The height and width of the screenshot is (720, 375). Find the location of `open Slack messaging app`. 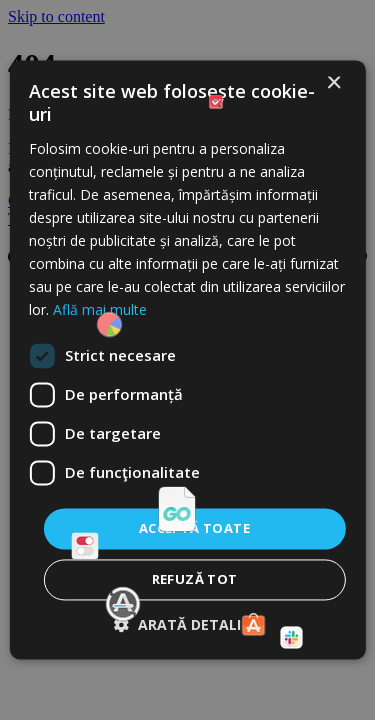

open Slack messaging app is located at coordinates (291, 637).